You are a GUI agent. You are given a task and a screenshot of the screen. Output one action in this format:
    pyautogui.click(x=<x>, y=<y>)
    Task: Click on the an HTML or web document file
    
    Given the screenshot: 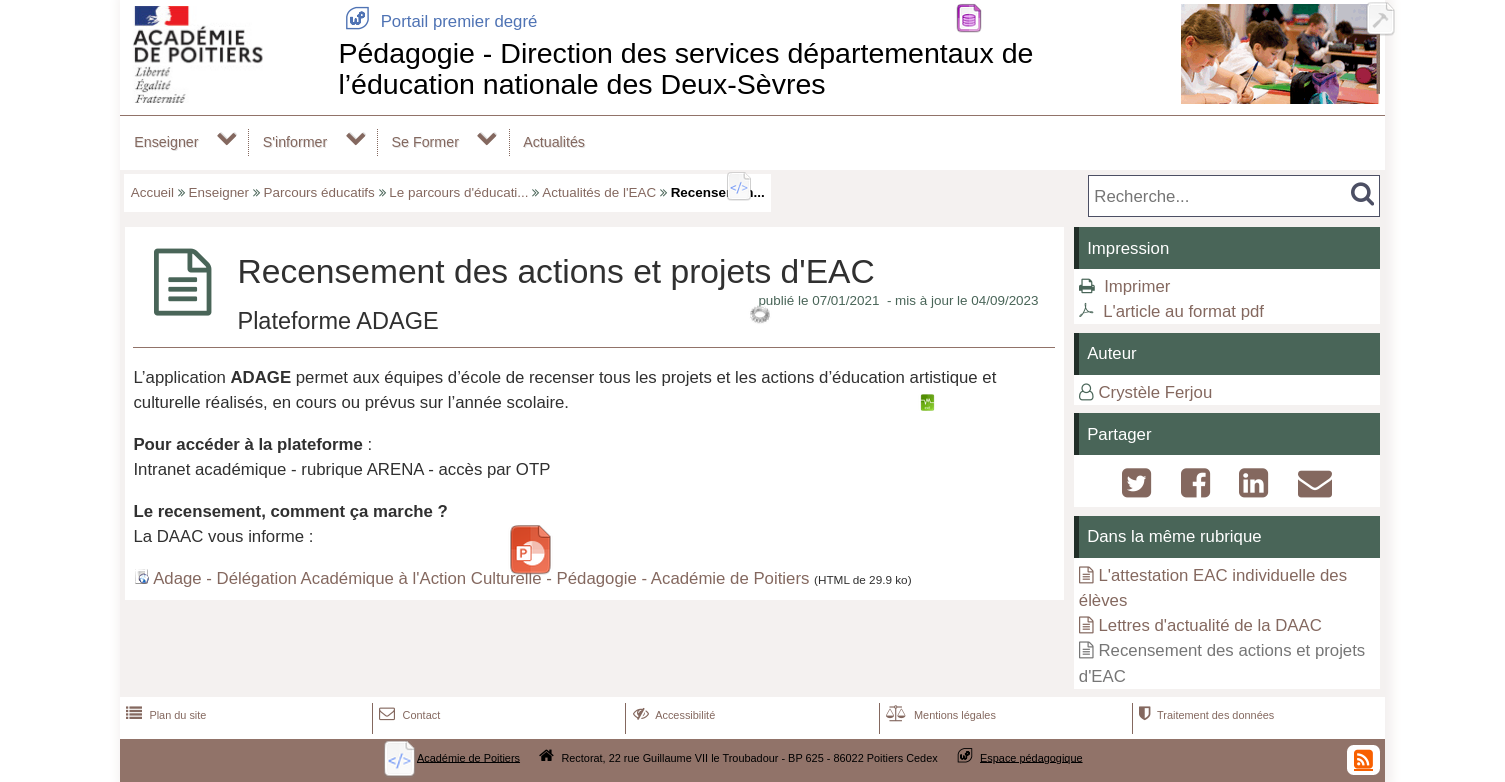 What is the action you would take?
    pyautogui.click(x=399, y=758)
    